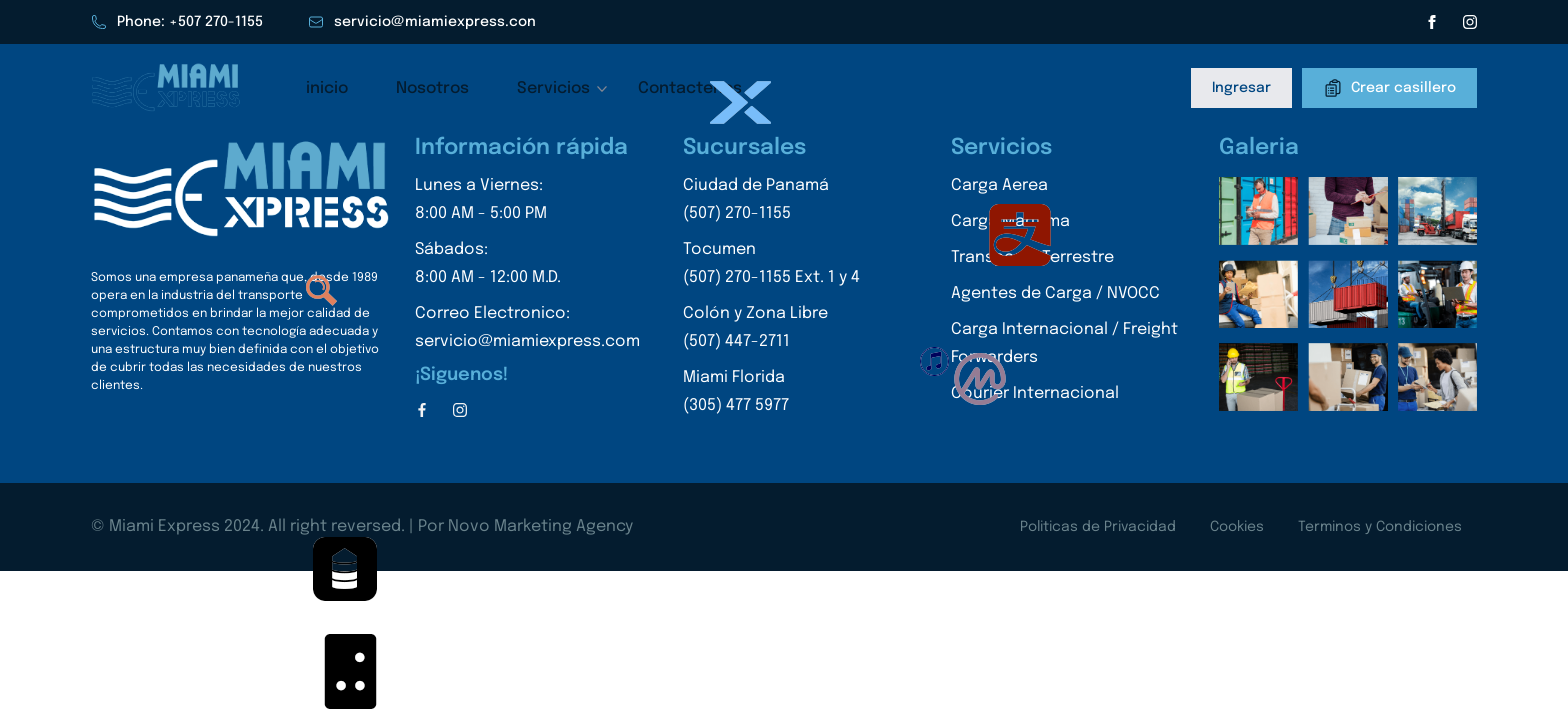  Describe the element at coordinates (350, 671) in the screenshot. I see `jovian platform logo` at that location.